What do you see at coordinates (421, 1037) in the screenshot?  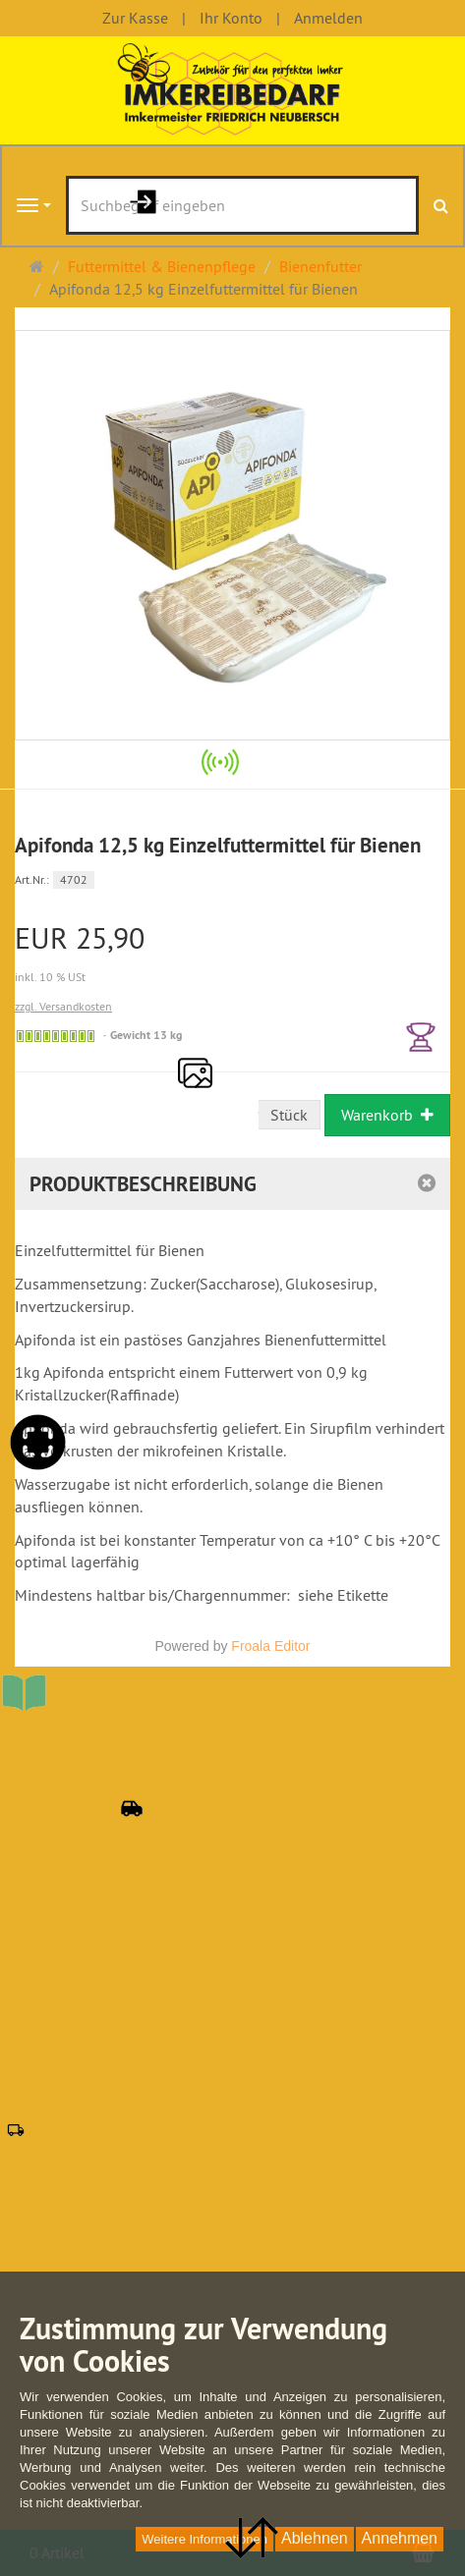 I see `view achievements or awards` at bounding box center [421, 1037].